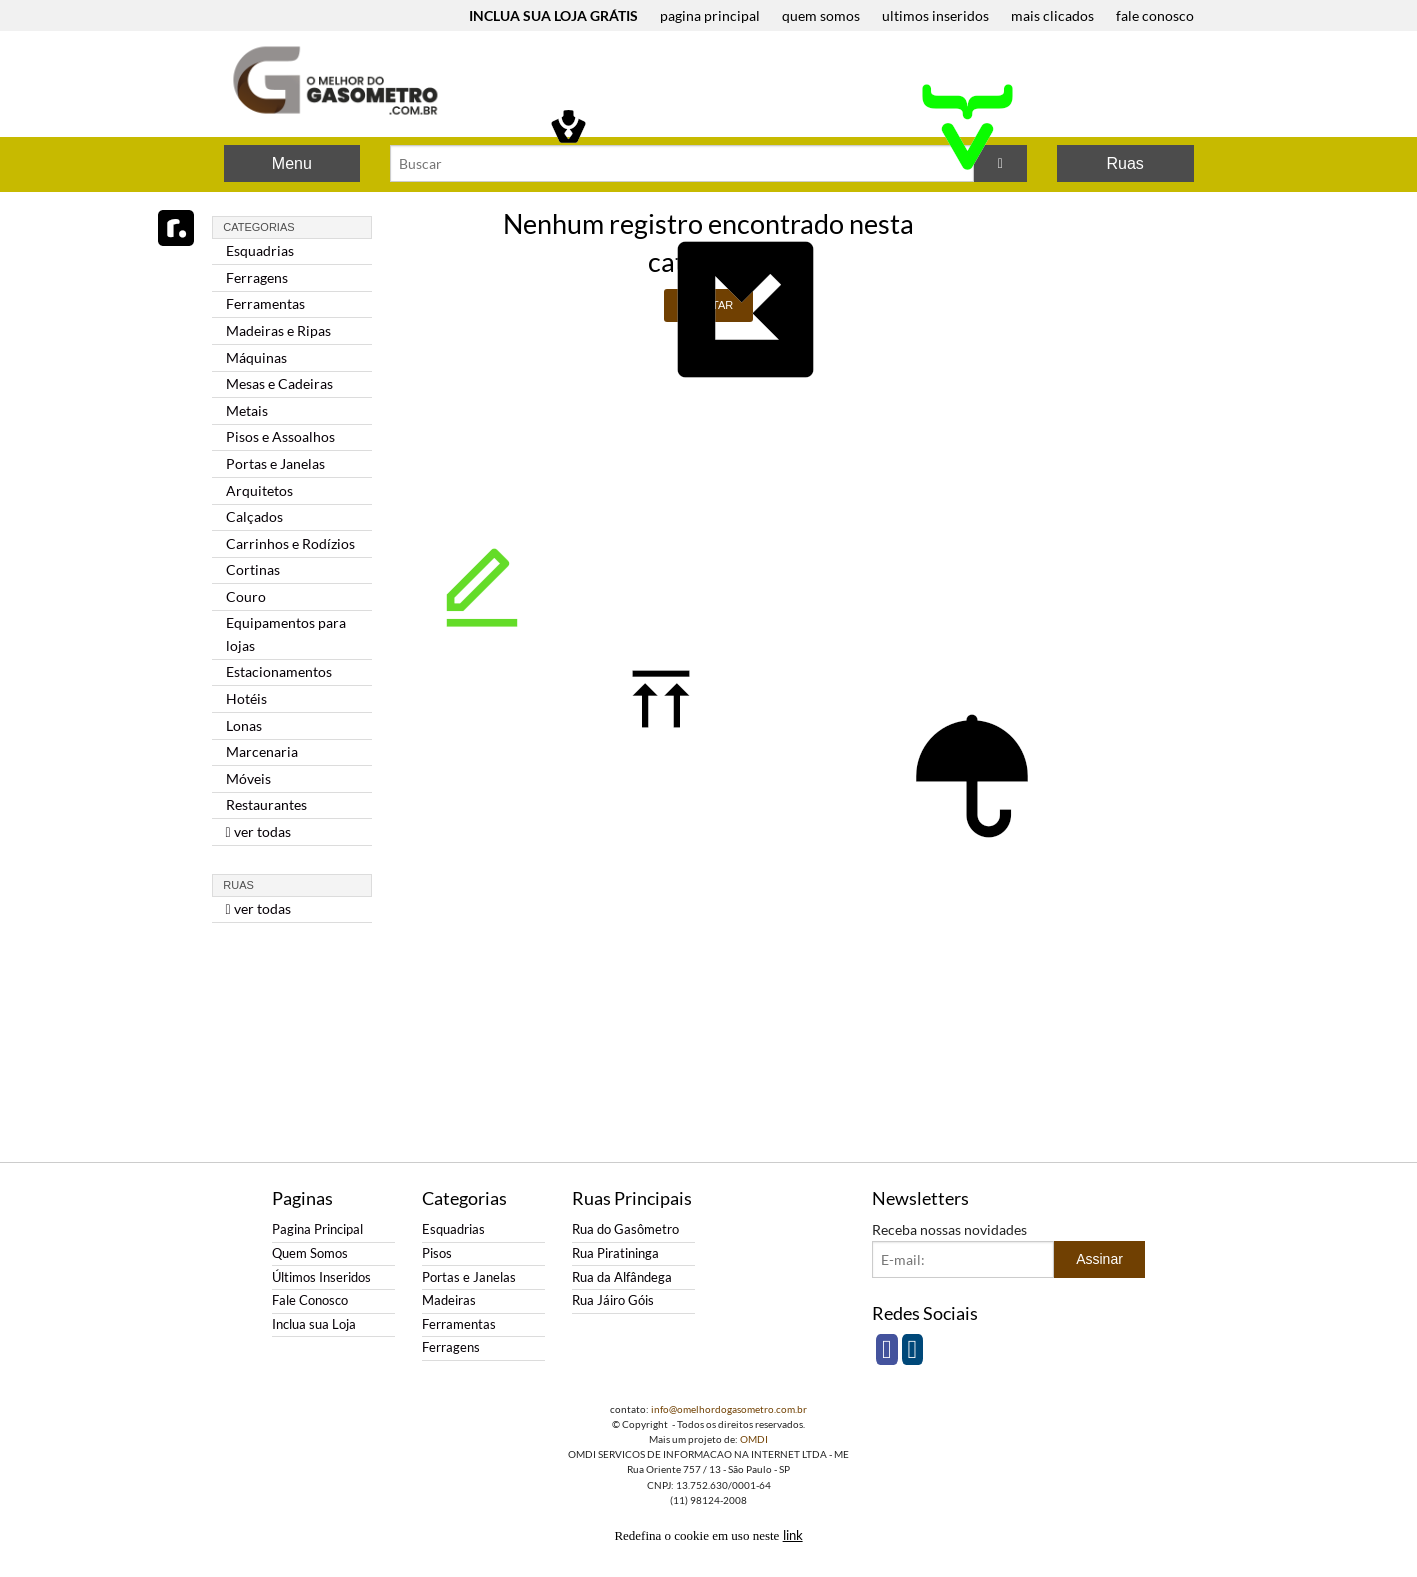 The width and height of the screenshot is (1417, 1577). Describe the element at coordinates (661, 699) in the screenshot. I see `align selected content to the top edge` at that location.